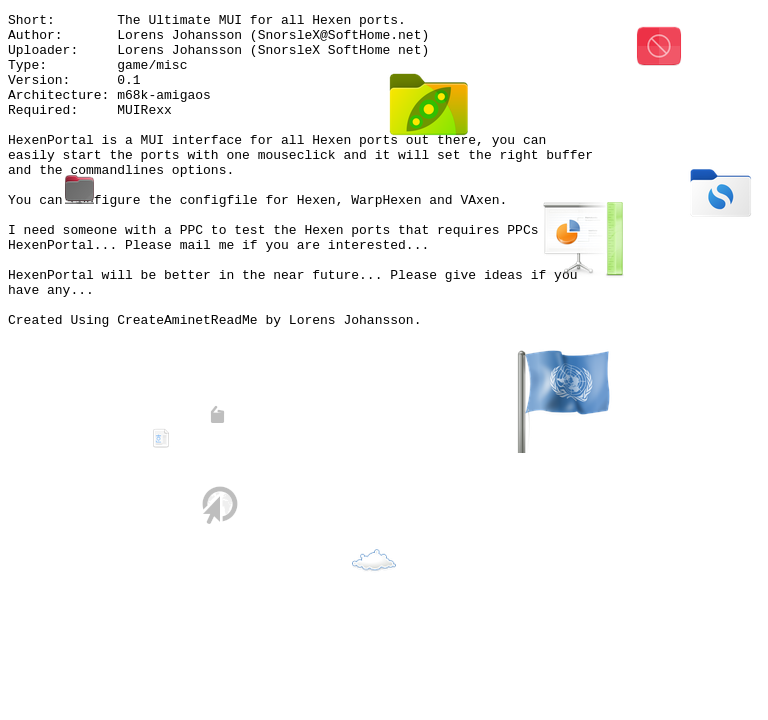 The image size is (768, 720). I want to click on open web browser, so click(220, 504).